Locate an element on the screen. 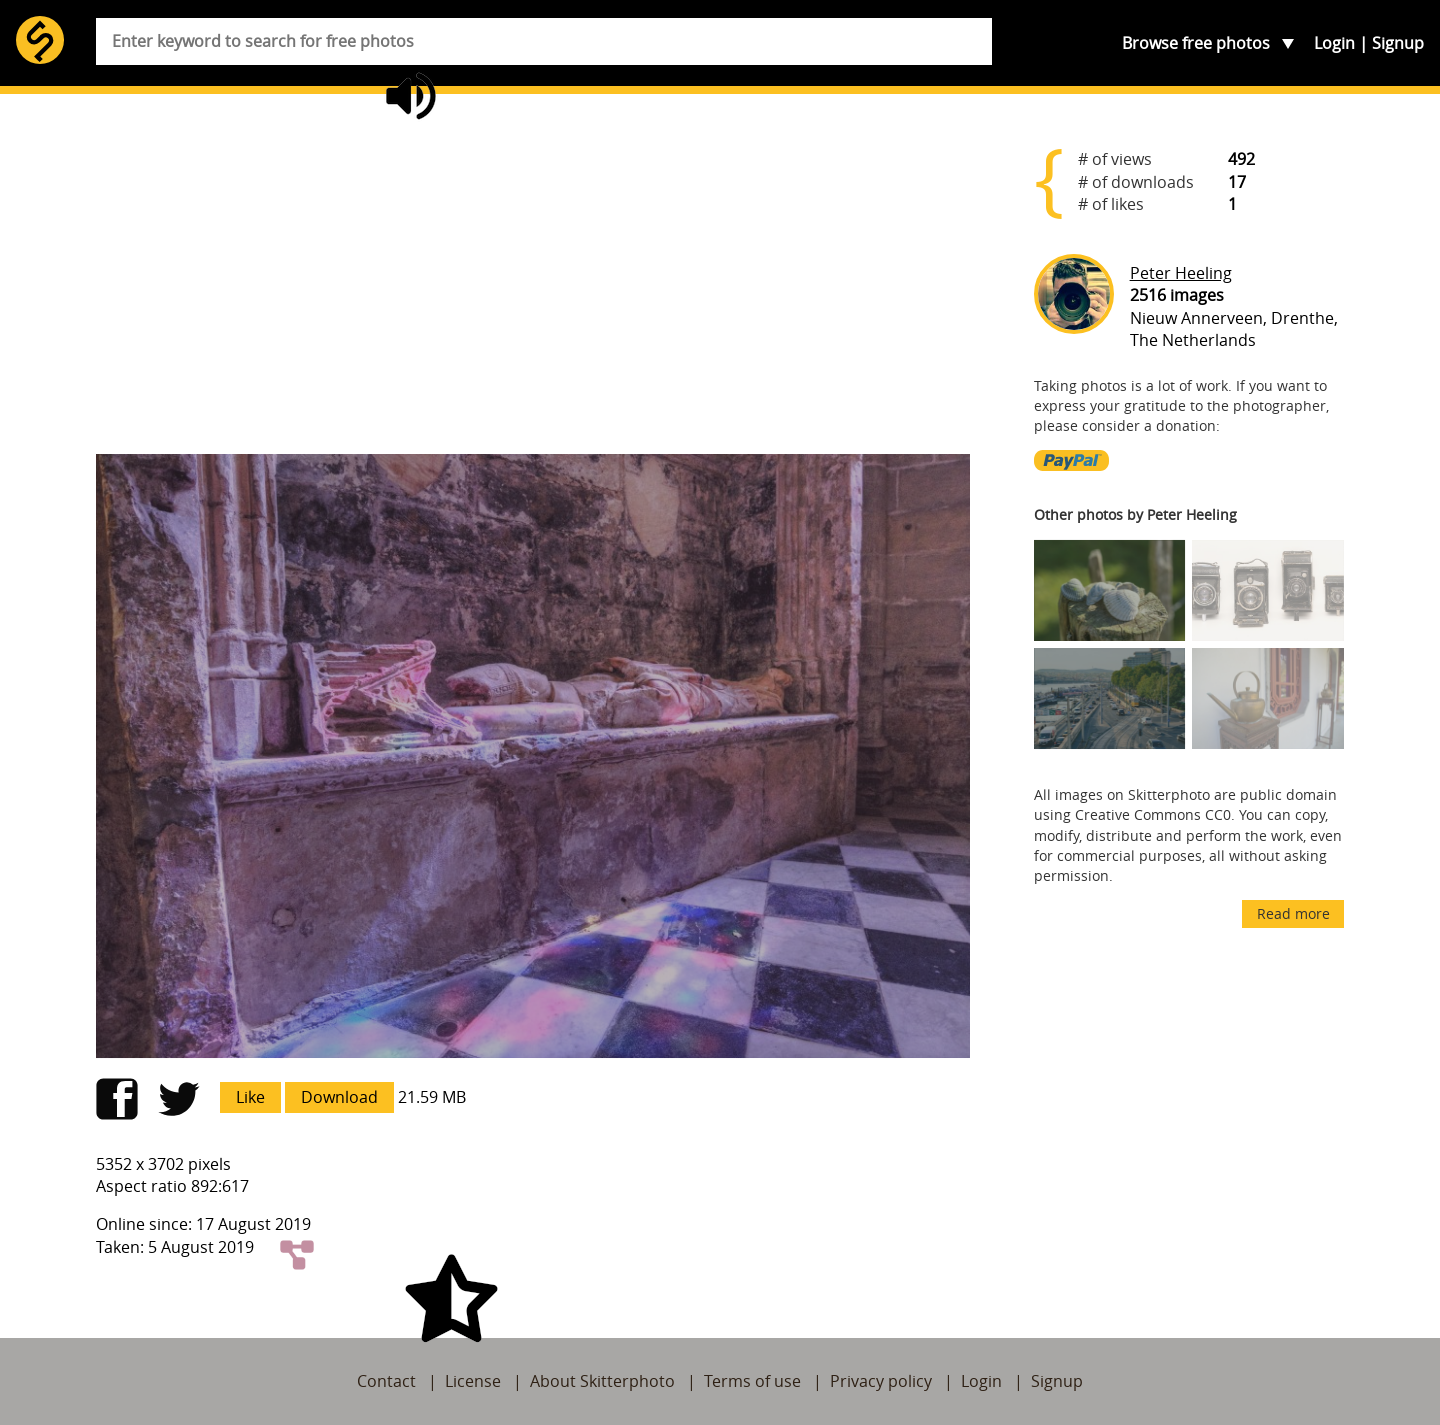 The image size is (1440, 1425). increase or unmute audio volume is located at coordinates (411, 96).